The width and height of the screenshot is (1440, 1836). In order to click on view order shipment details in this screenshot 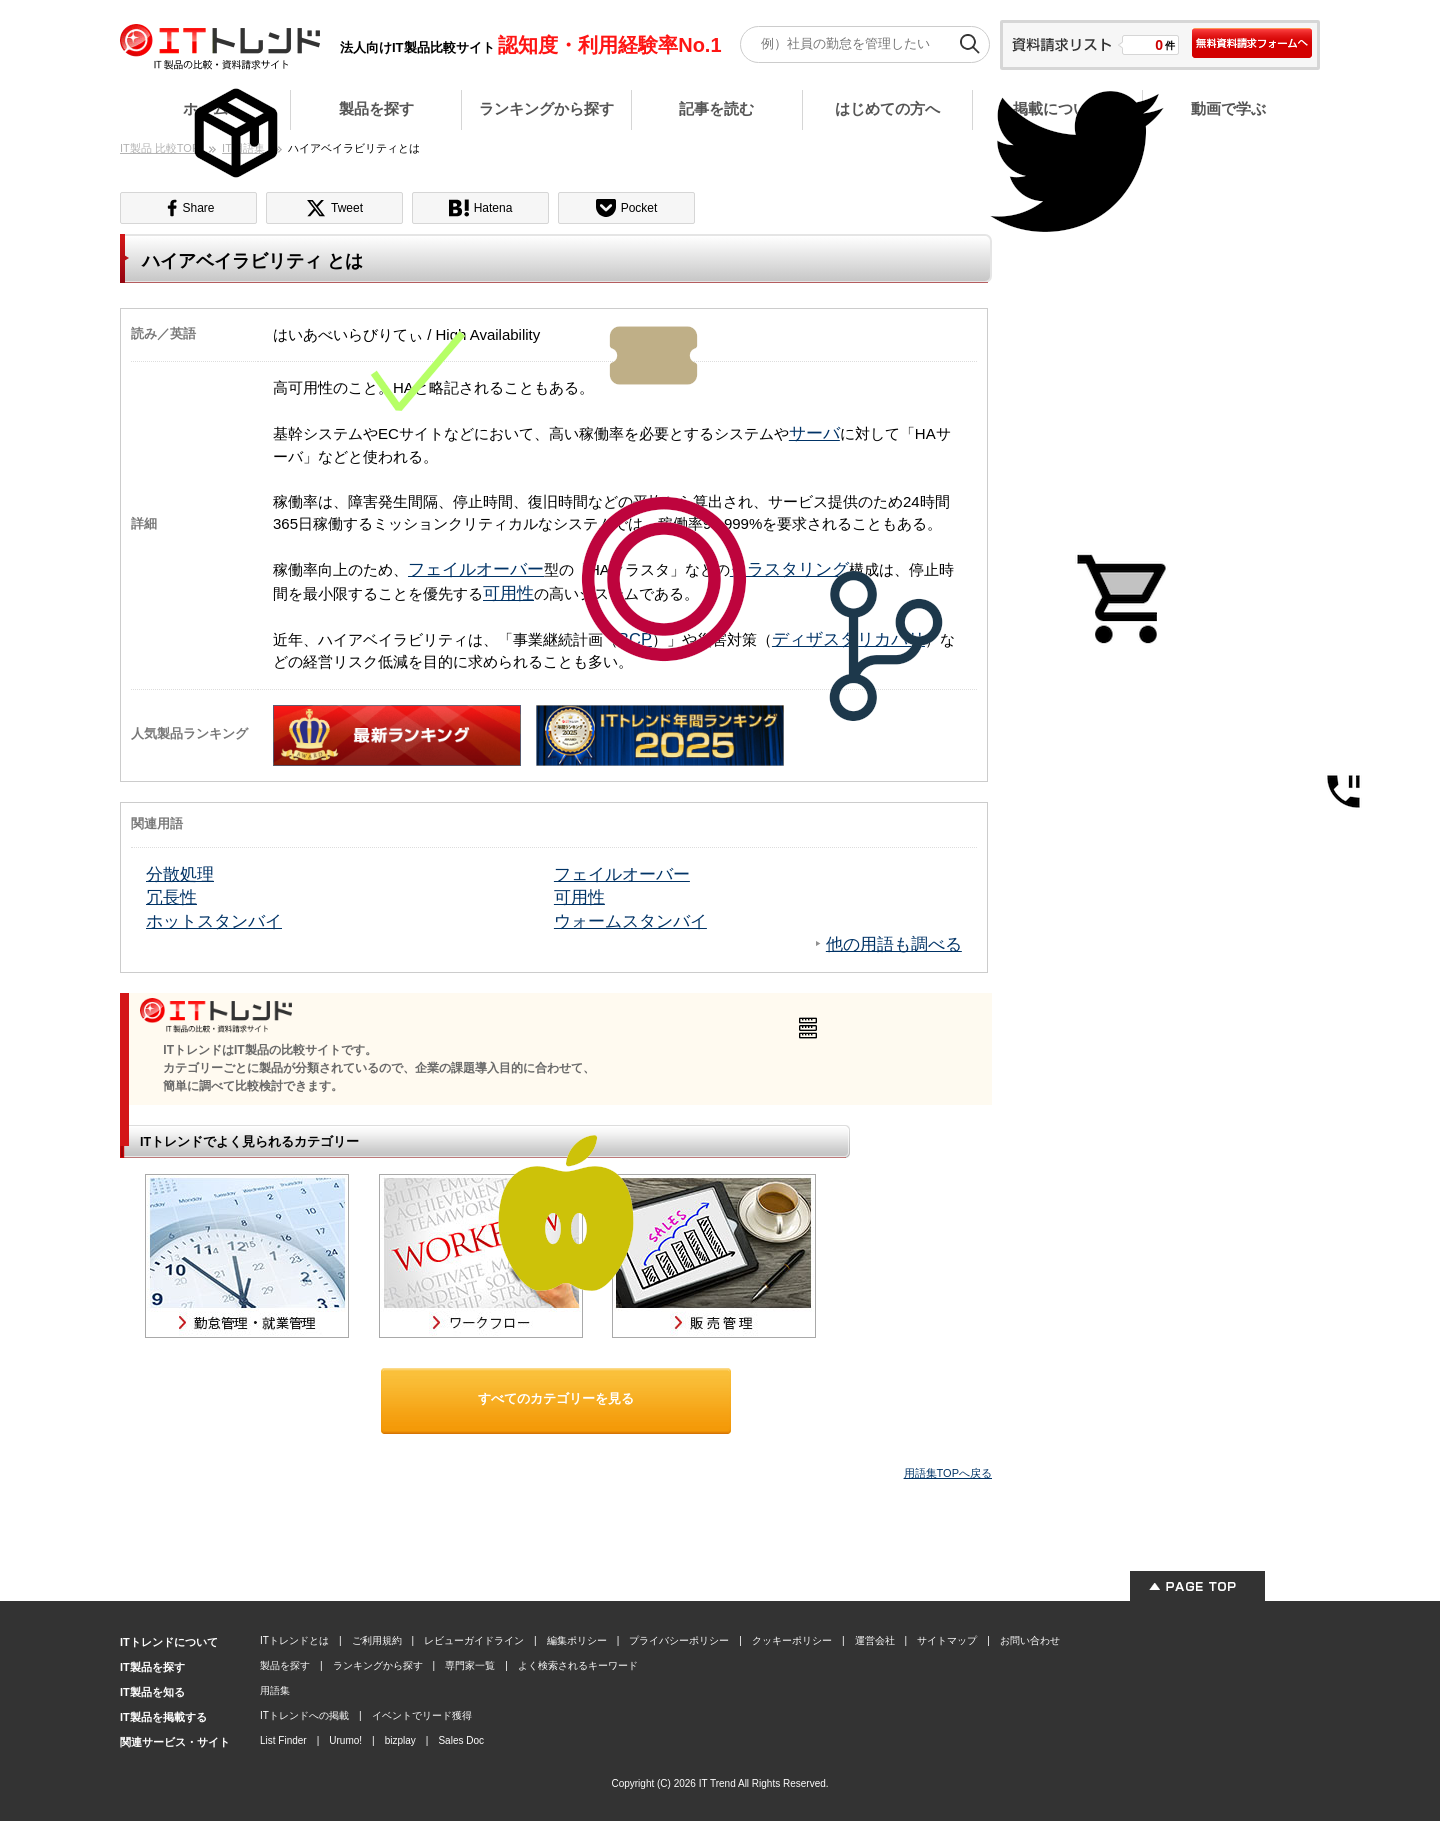, I will do `click(236, 133)`.